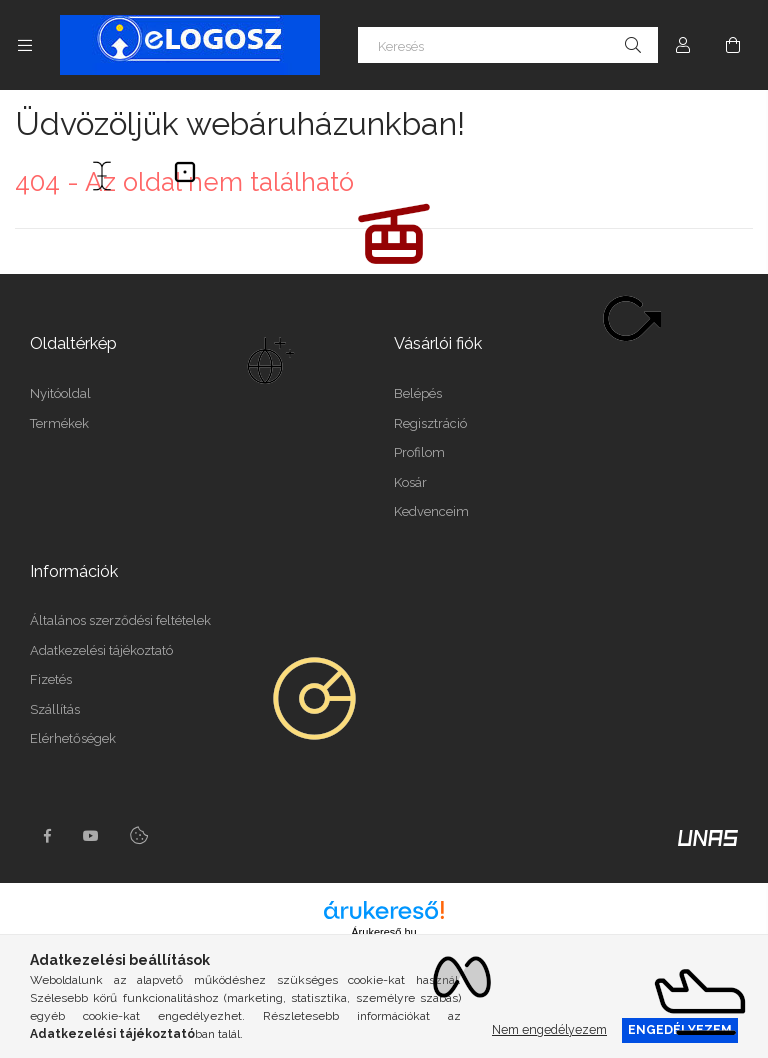 The height and width of the screenshot is (1058, 768). I want to click on access party or event mode, so click(268, 361).